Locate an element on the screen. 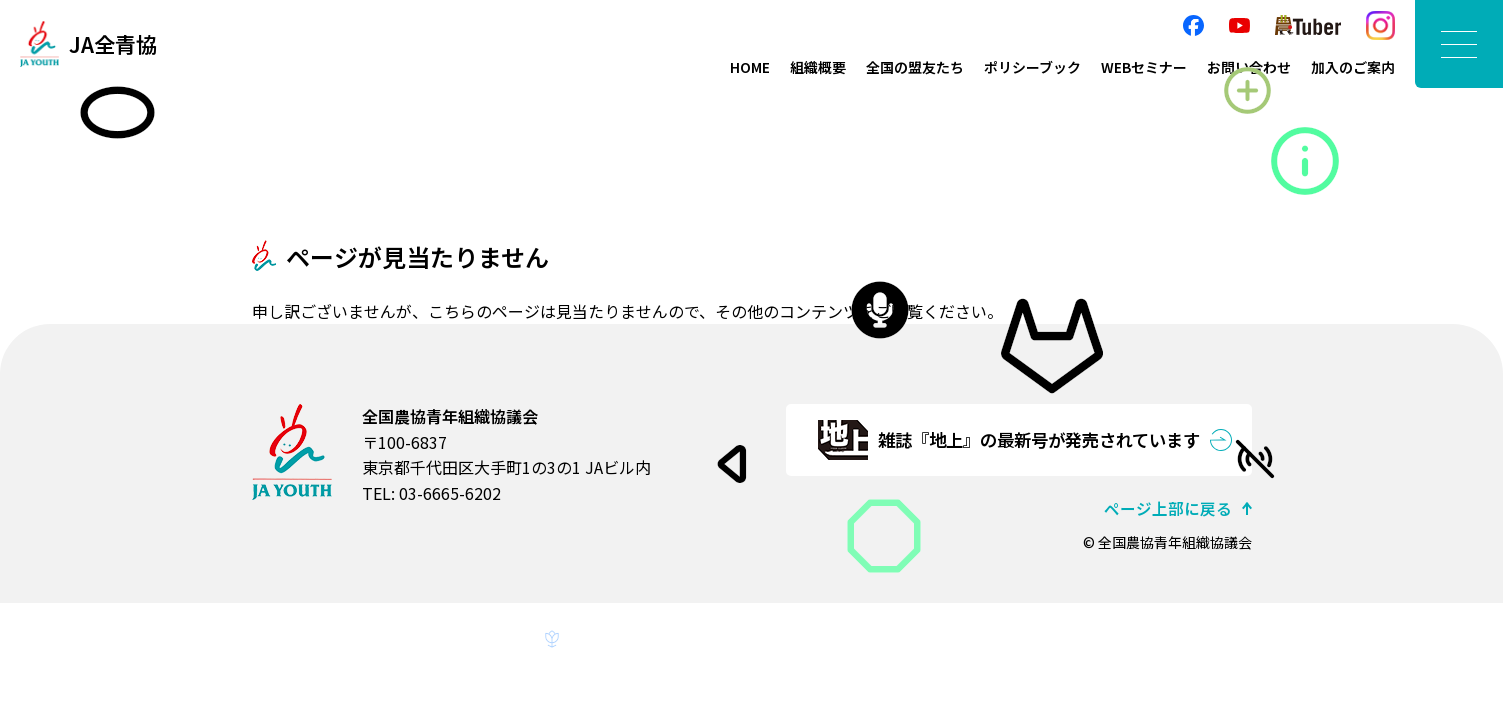  view more information or details is located at coordinates (1305, 161).